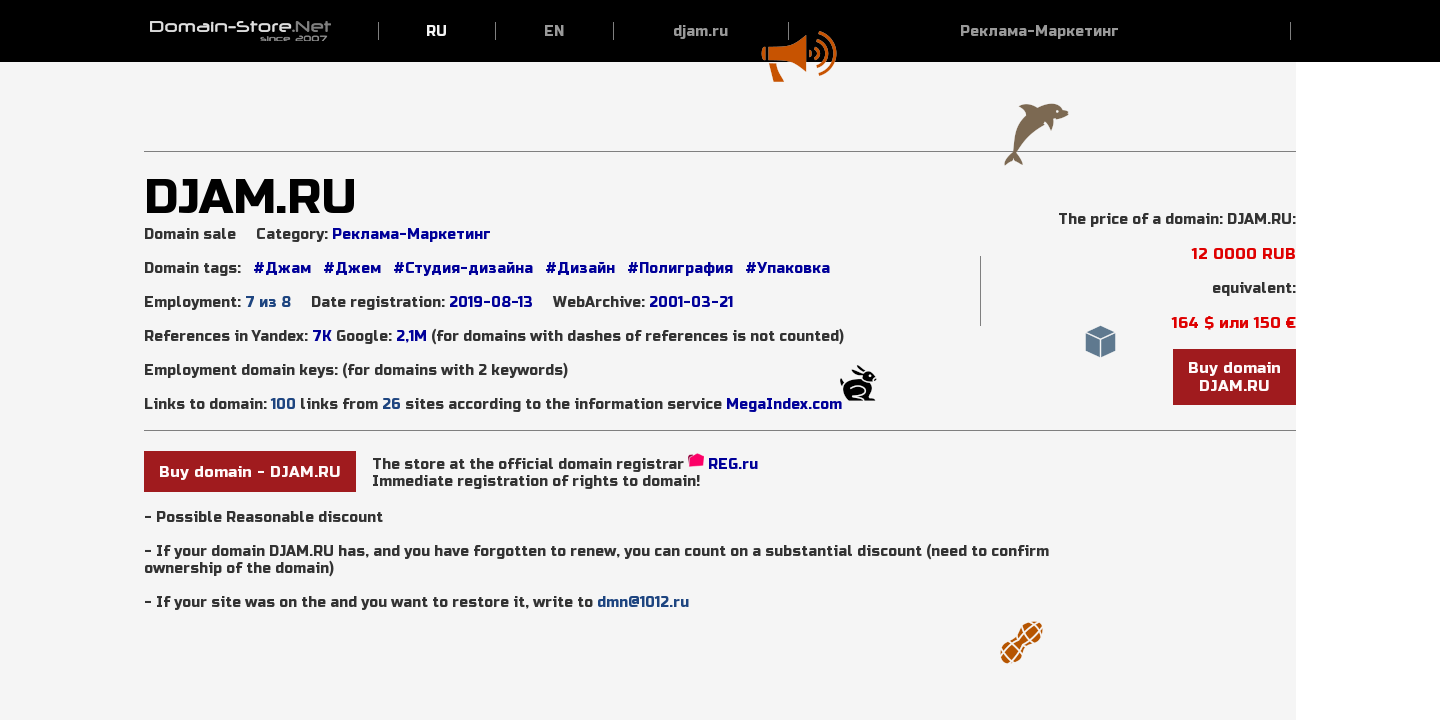 The width and height of the screenshot is (1440, 720). I want to click on indicates peanut ingredient or allergen warning, so click(1021, 642).